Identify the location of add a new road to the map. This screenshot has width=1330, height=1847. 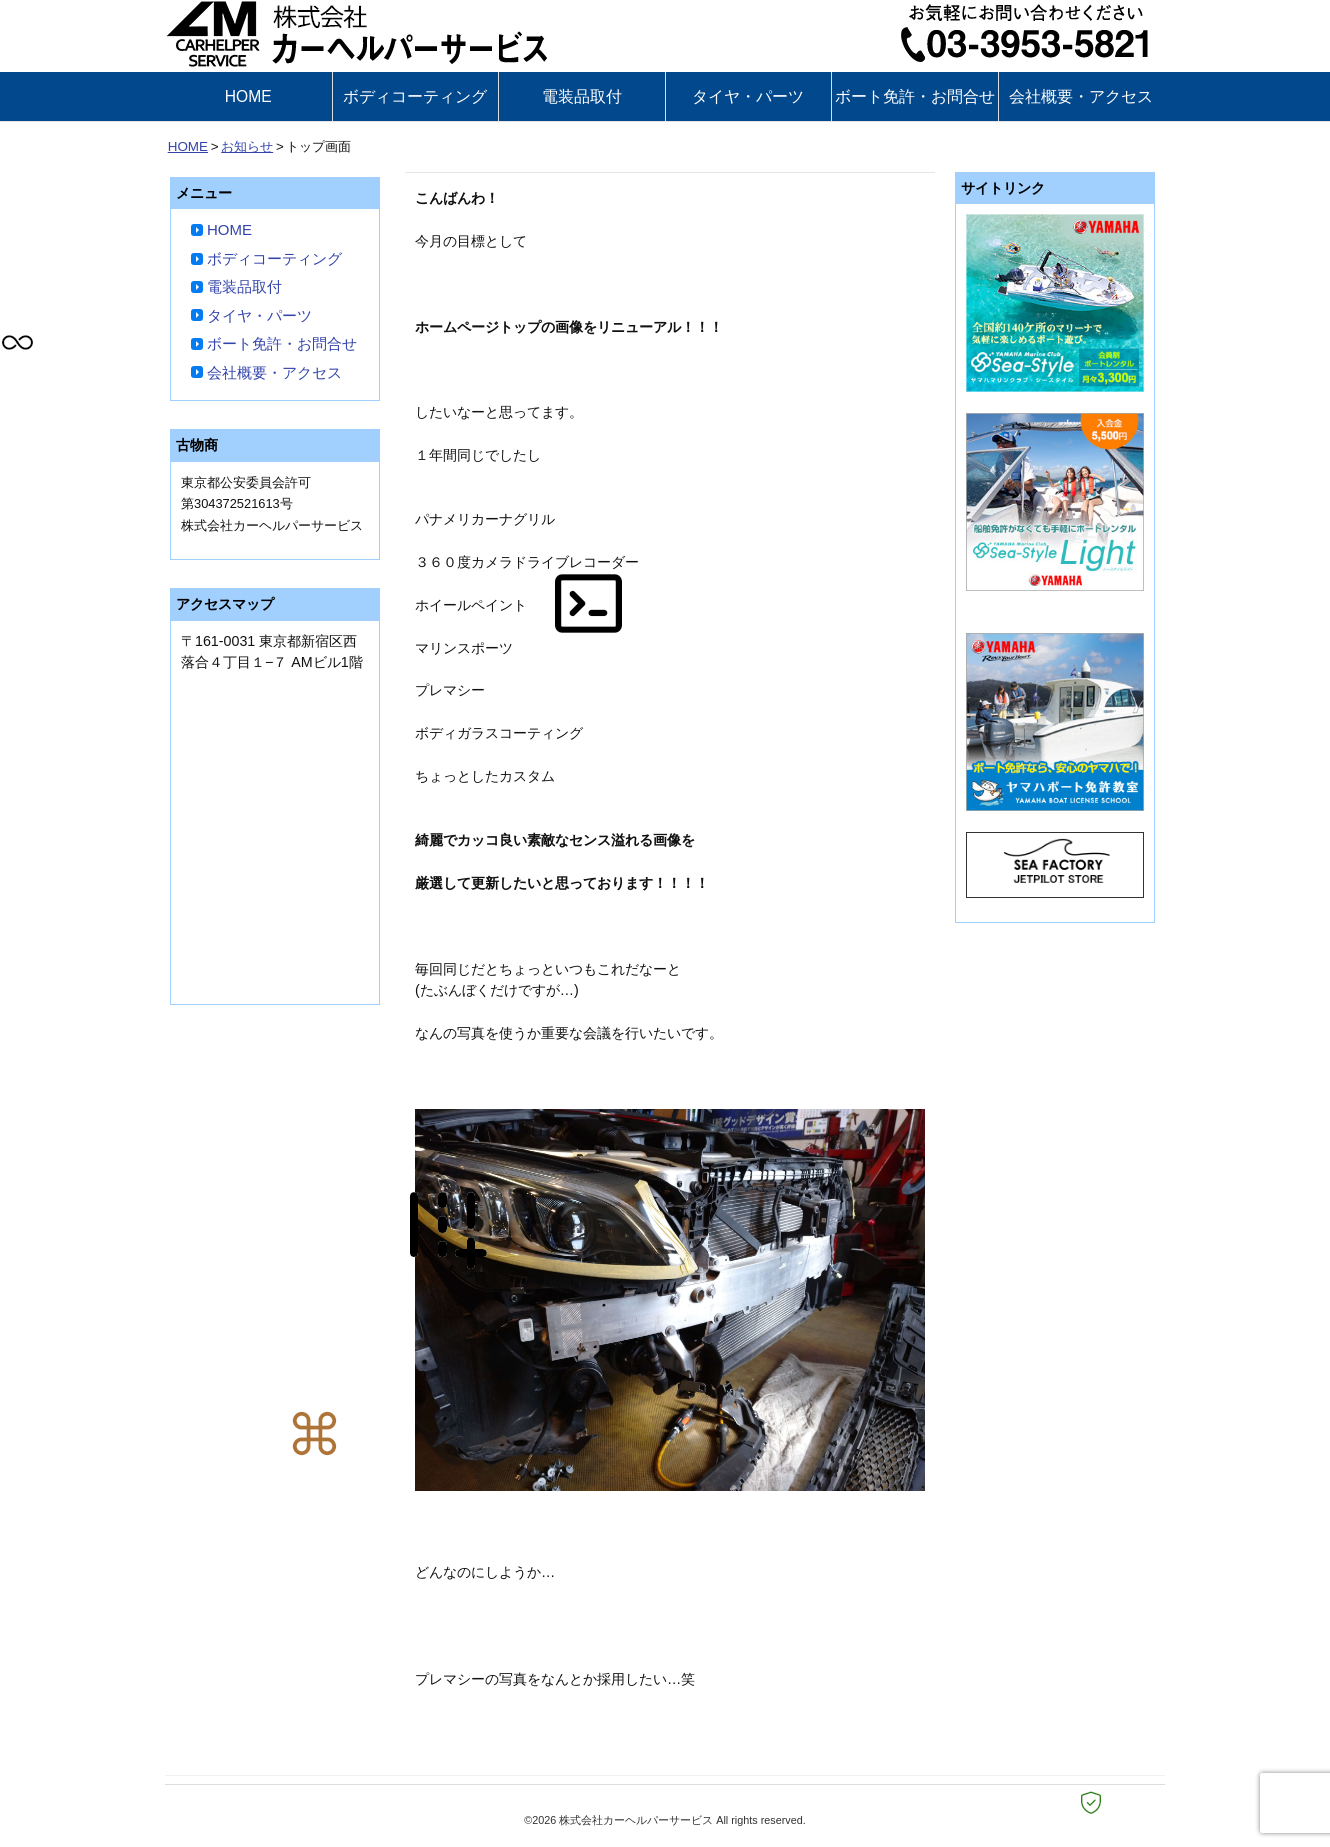
(442, 1224).